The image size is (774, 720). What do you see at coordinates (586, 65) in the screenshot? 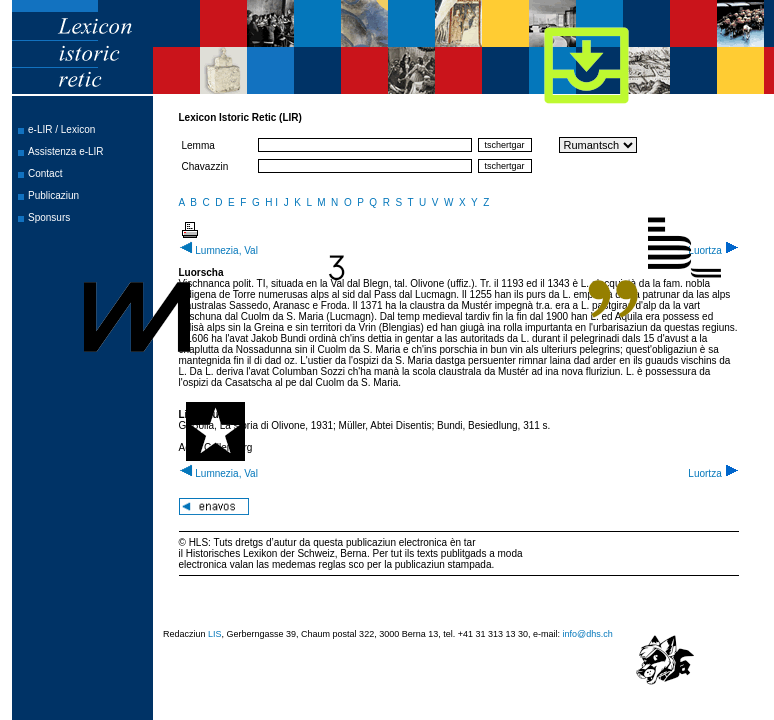
I see `import files or data into the application` at bounding box center [586, 65].